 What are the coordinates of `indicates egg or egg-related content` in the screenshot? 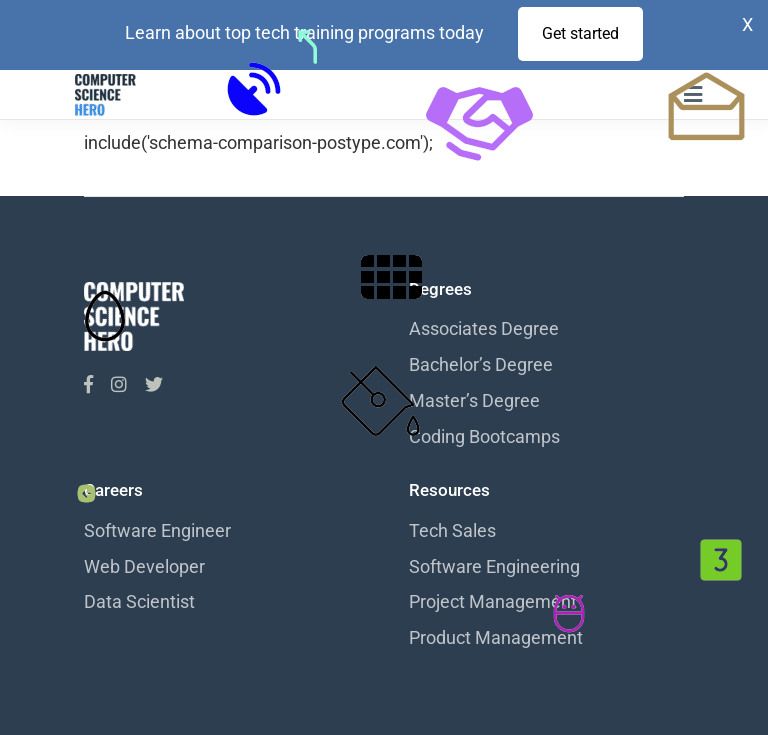 It's located at (105, 316).